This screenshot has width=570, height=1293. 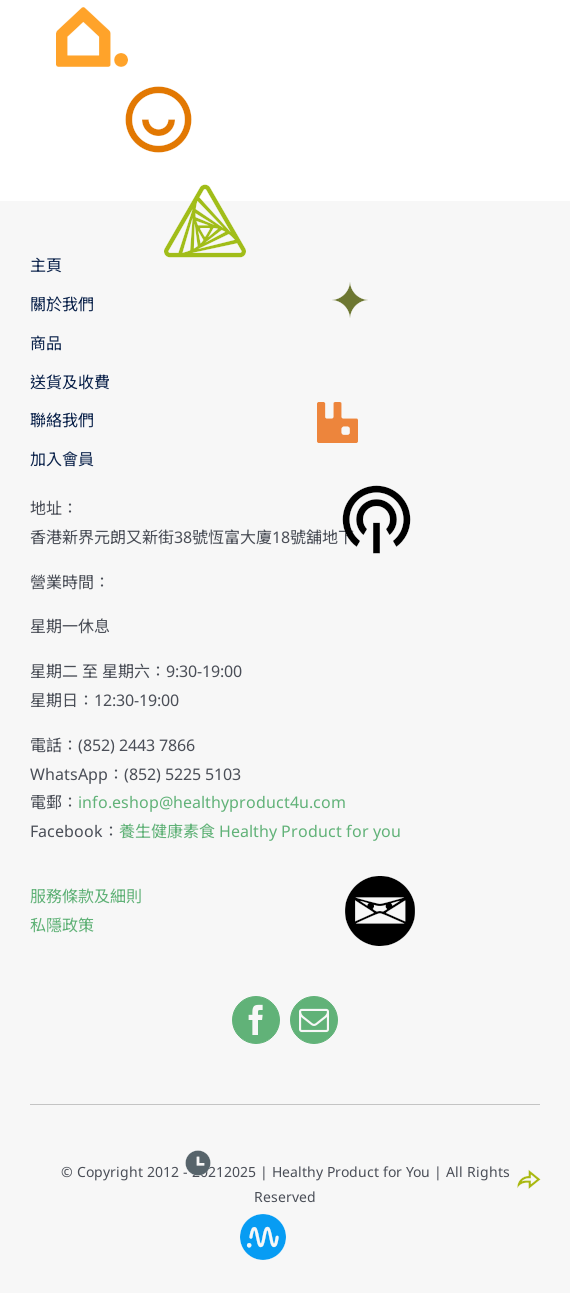 I want to click on rabbitmq messaging service logo, so click(x=337, y=422).